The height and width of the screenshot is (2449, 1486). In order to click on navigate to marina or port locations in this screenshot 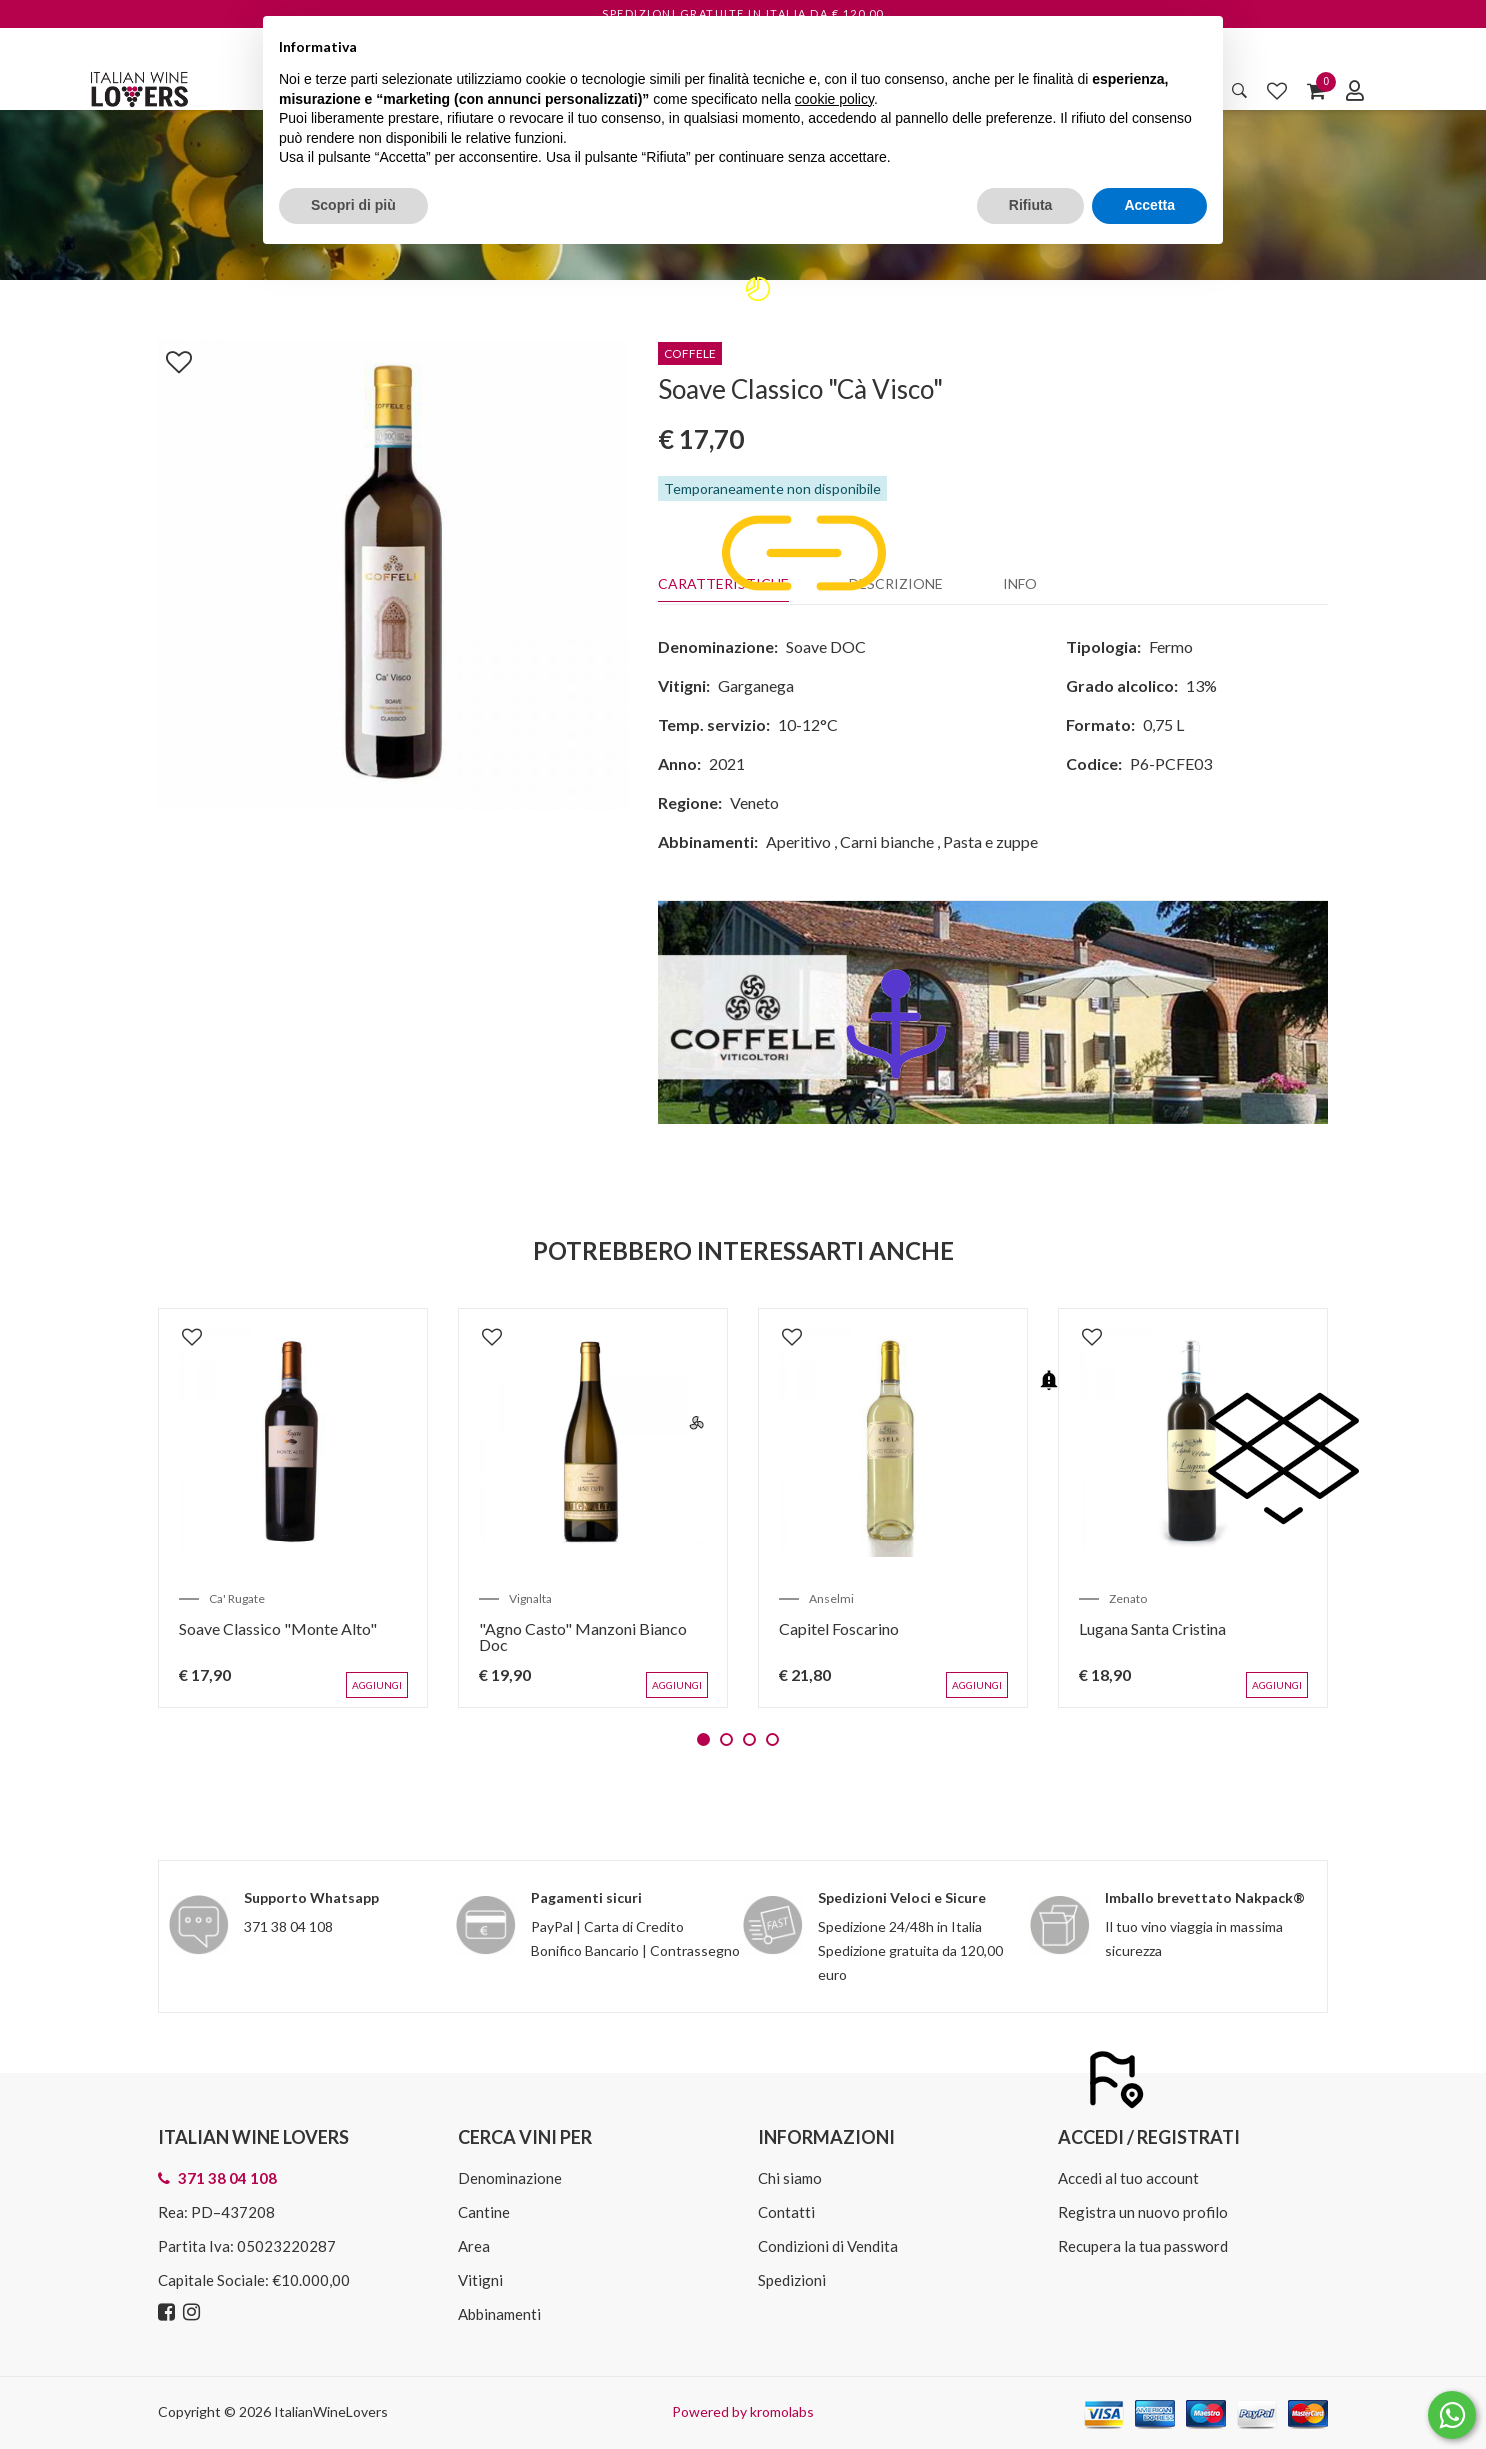, I will do `click(896, 1021)`.